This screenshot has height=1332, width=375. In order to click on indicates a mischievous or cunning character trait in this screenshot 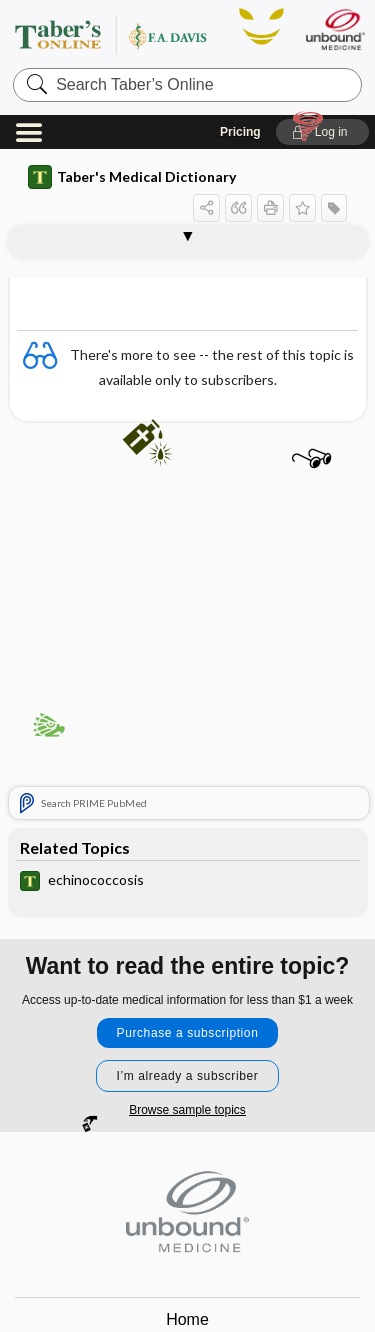, I will do `click(261, 25)`.